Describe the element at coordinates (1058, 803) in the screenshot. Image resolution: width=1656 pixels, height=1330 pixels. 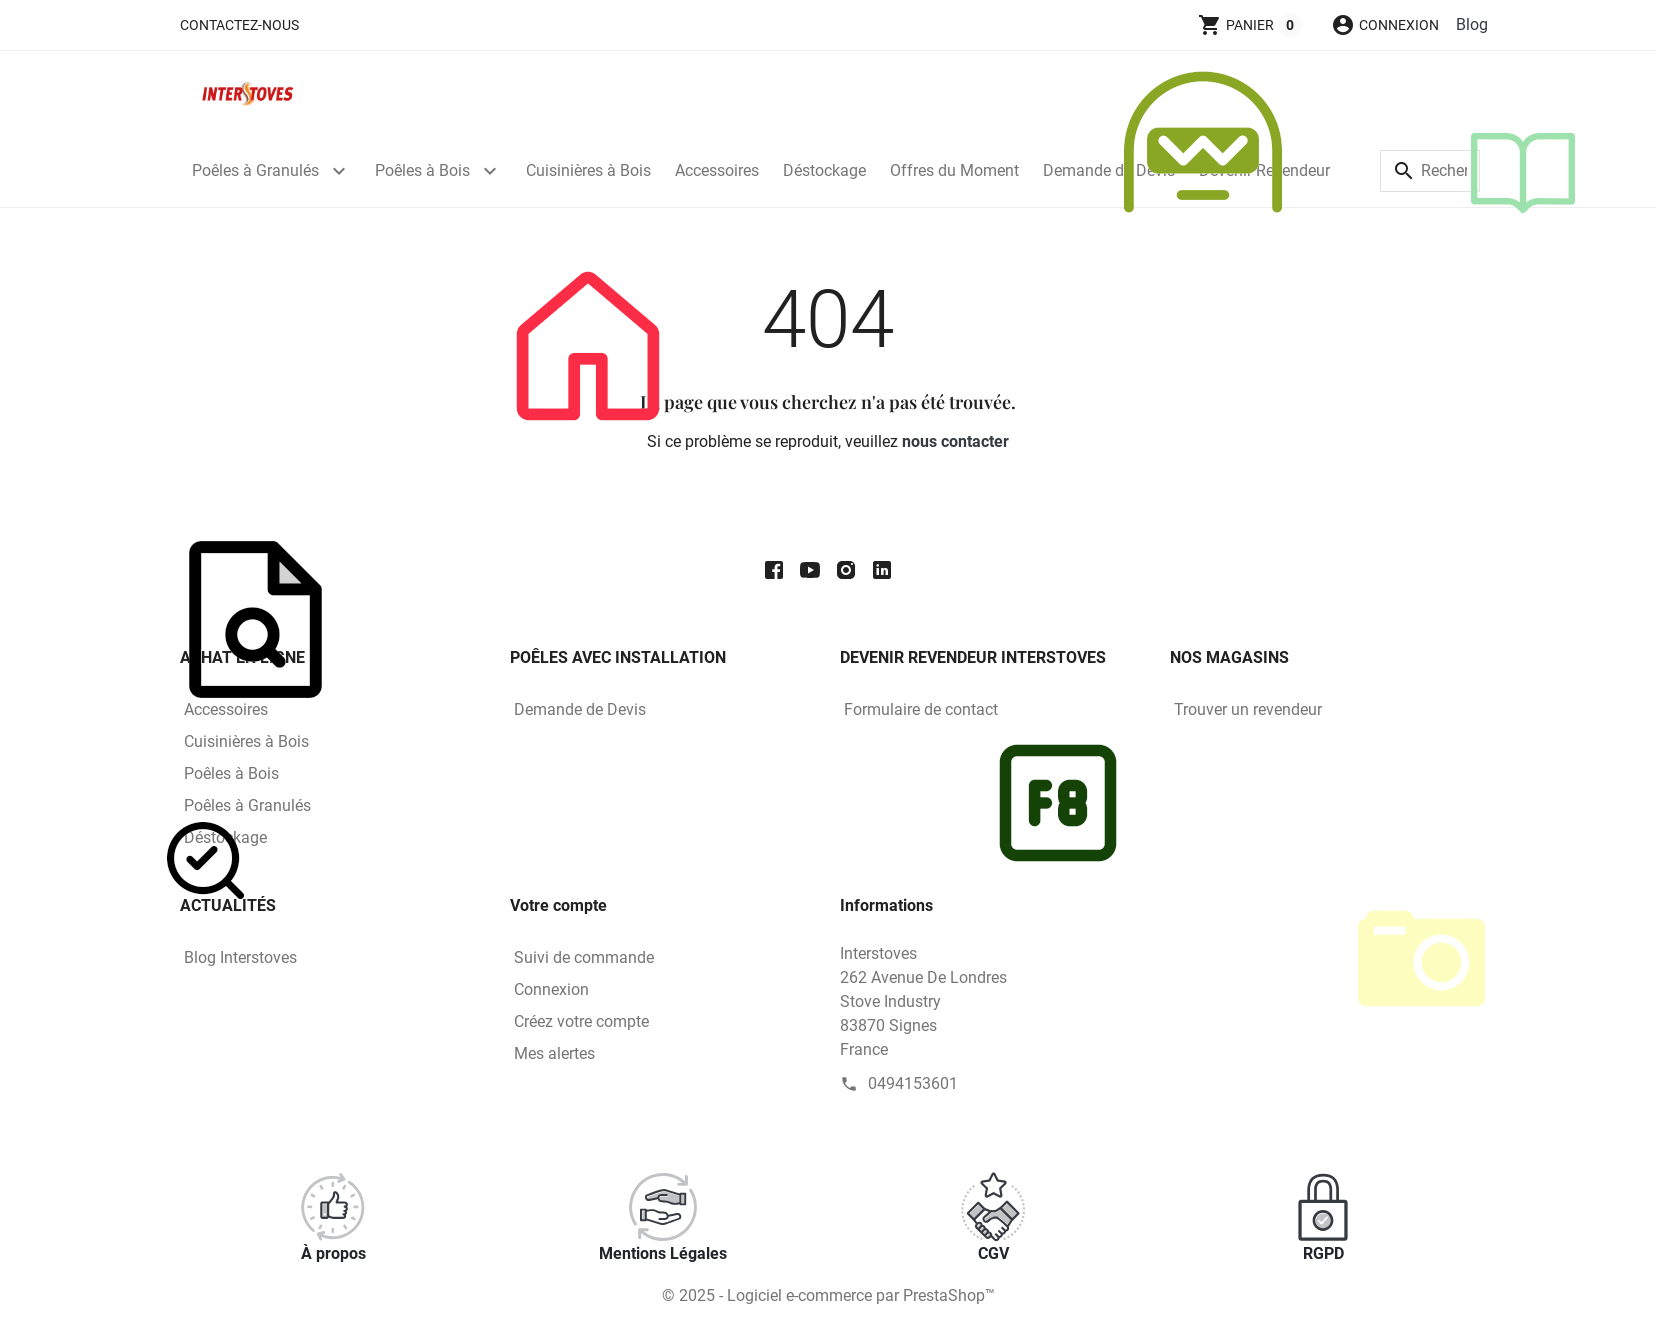
I see `select function key F8` at that location.